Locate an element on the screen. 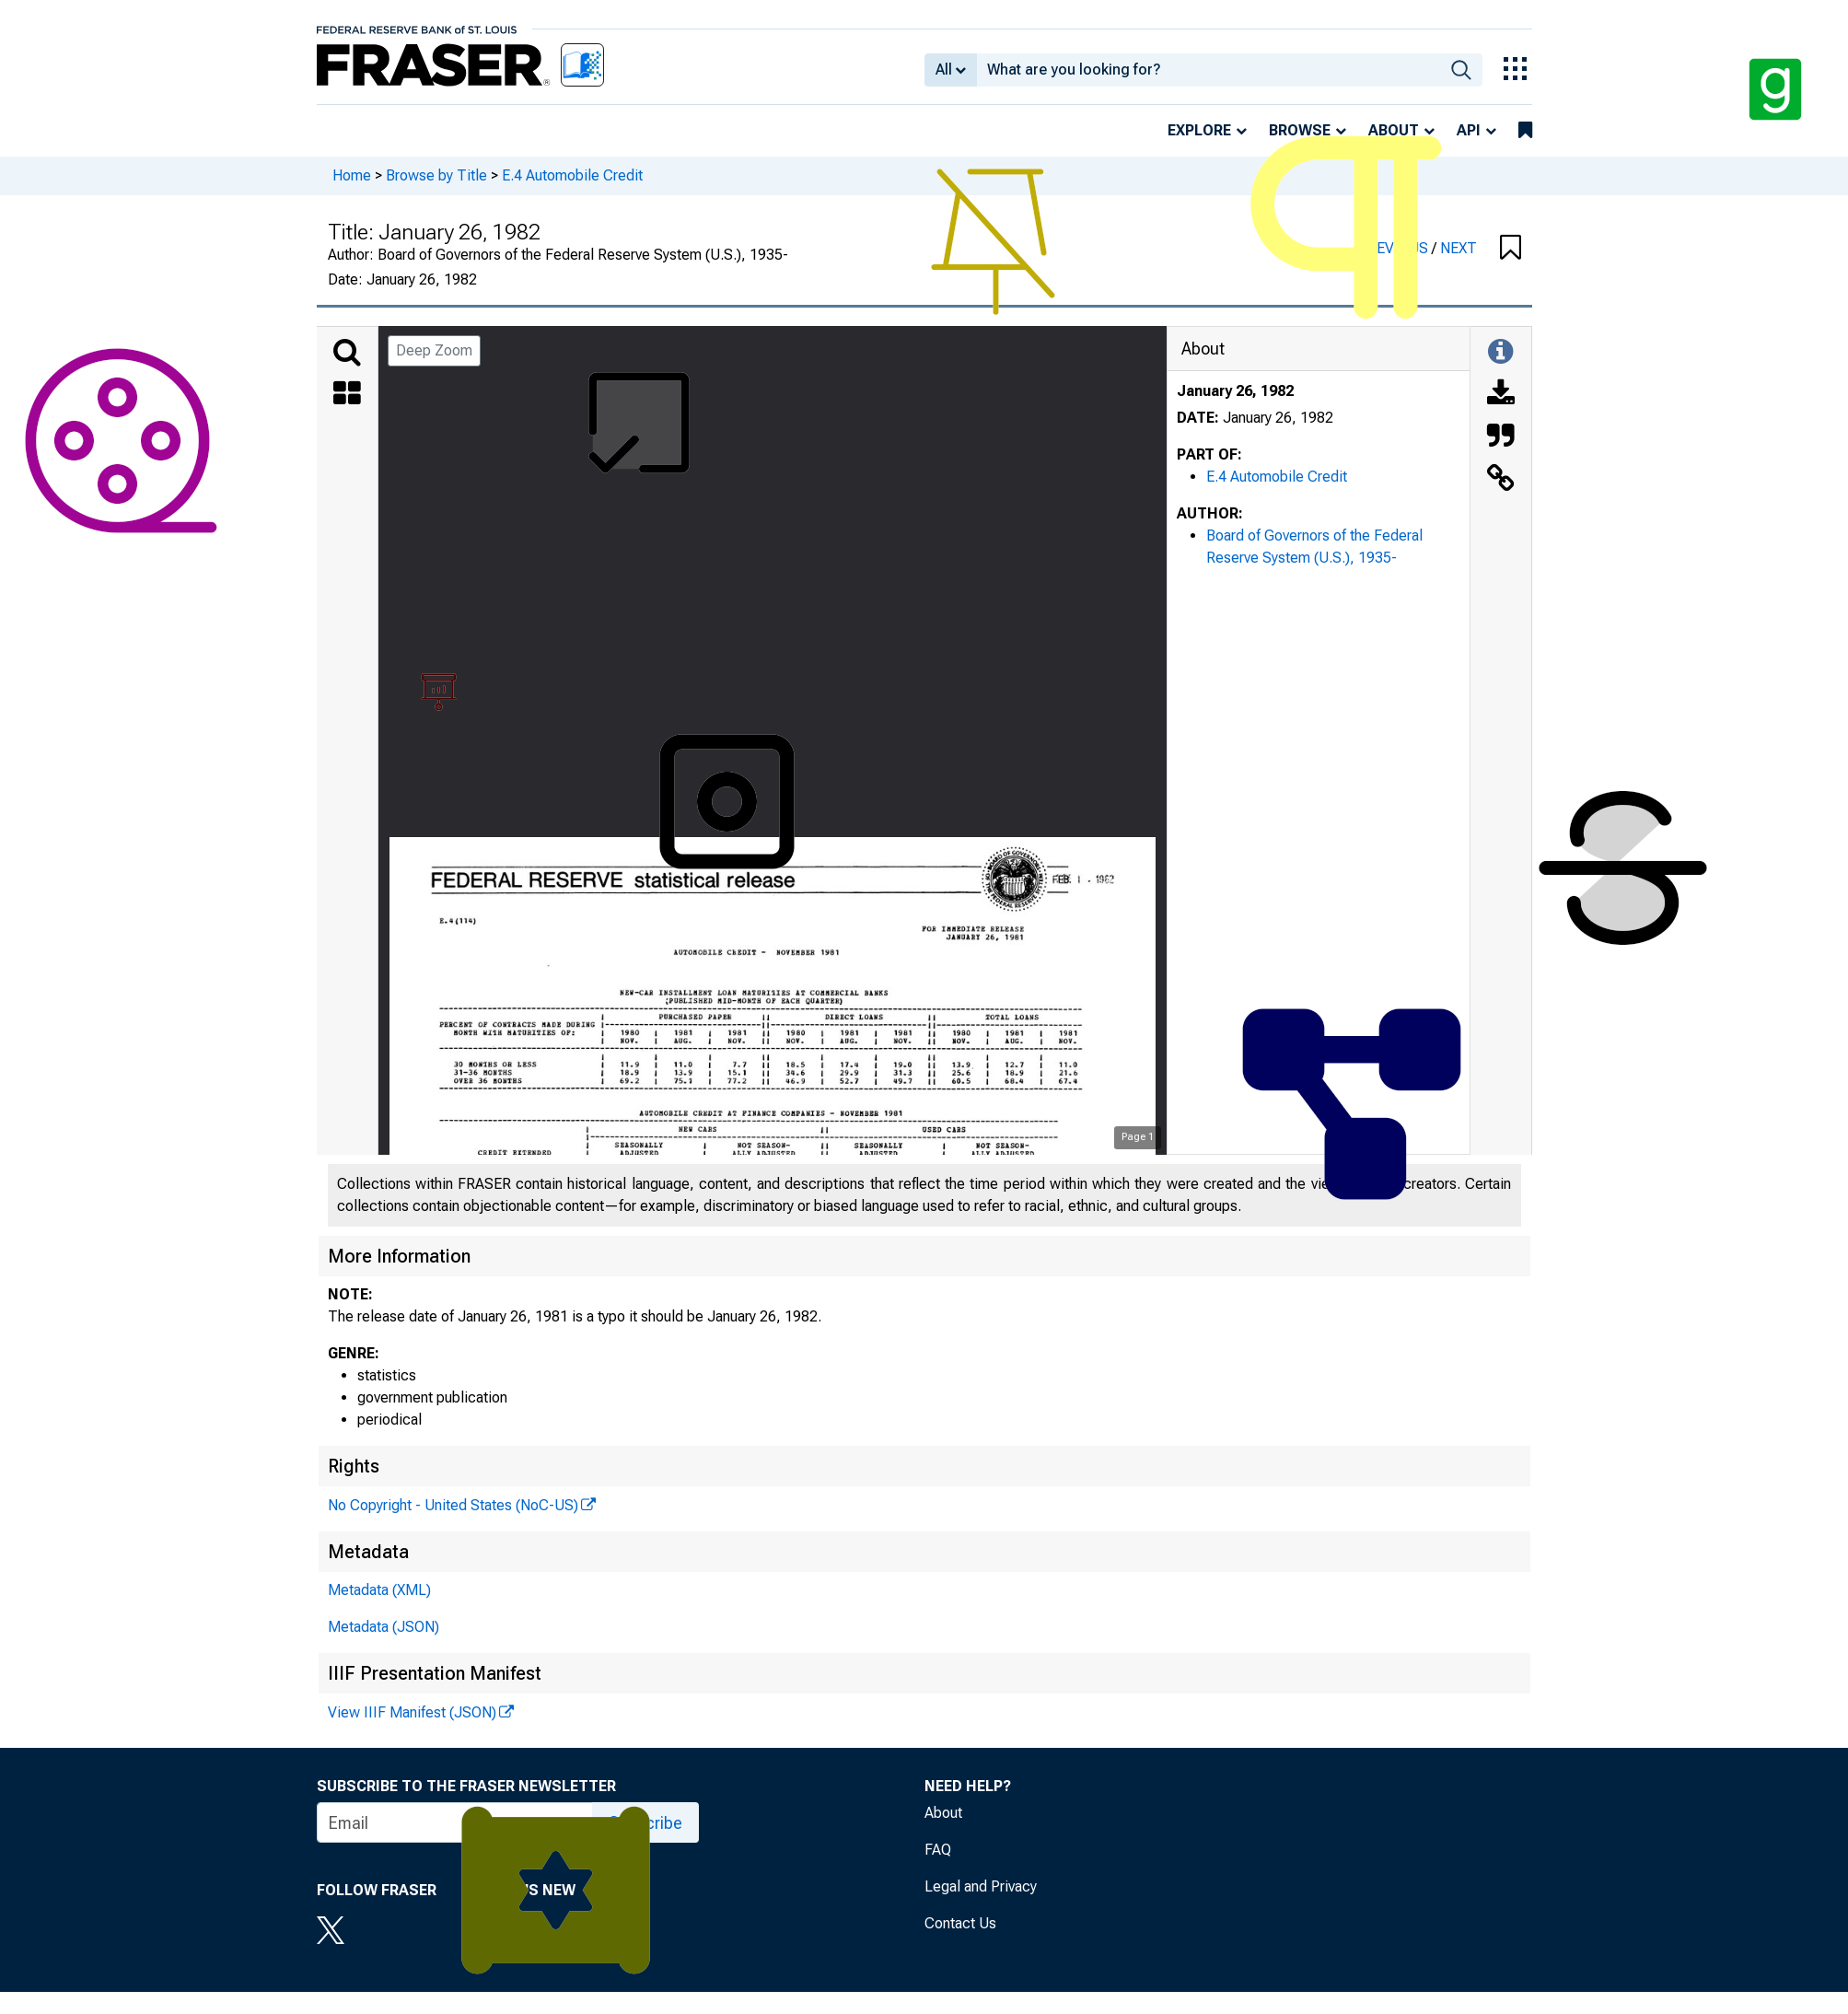 This screenshot has width=1848, height=2014. mark task as complete is located at coordinates (639, 423).